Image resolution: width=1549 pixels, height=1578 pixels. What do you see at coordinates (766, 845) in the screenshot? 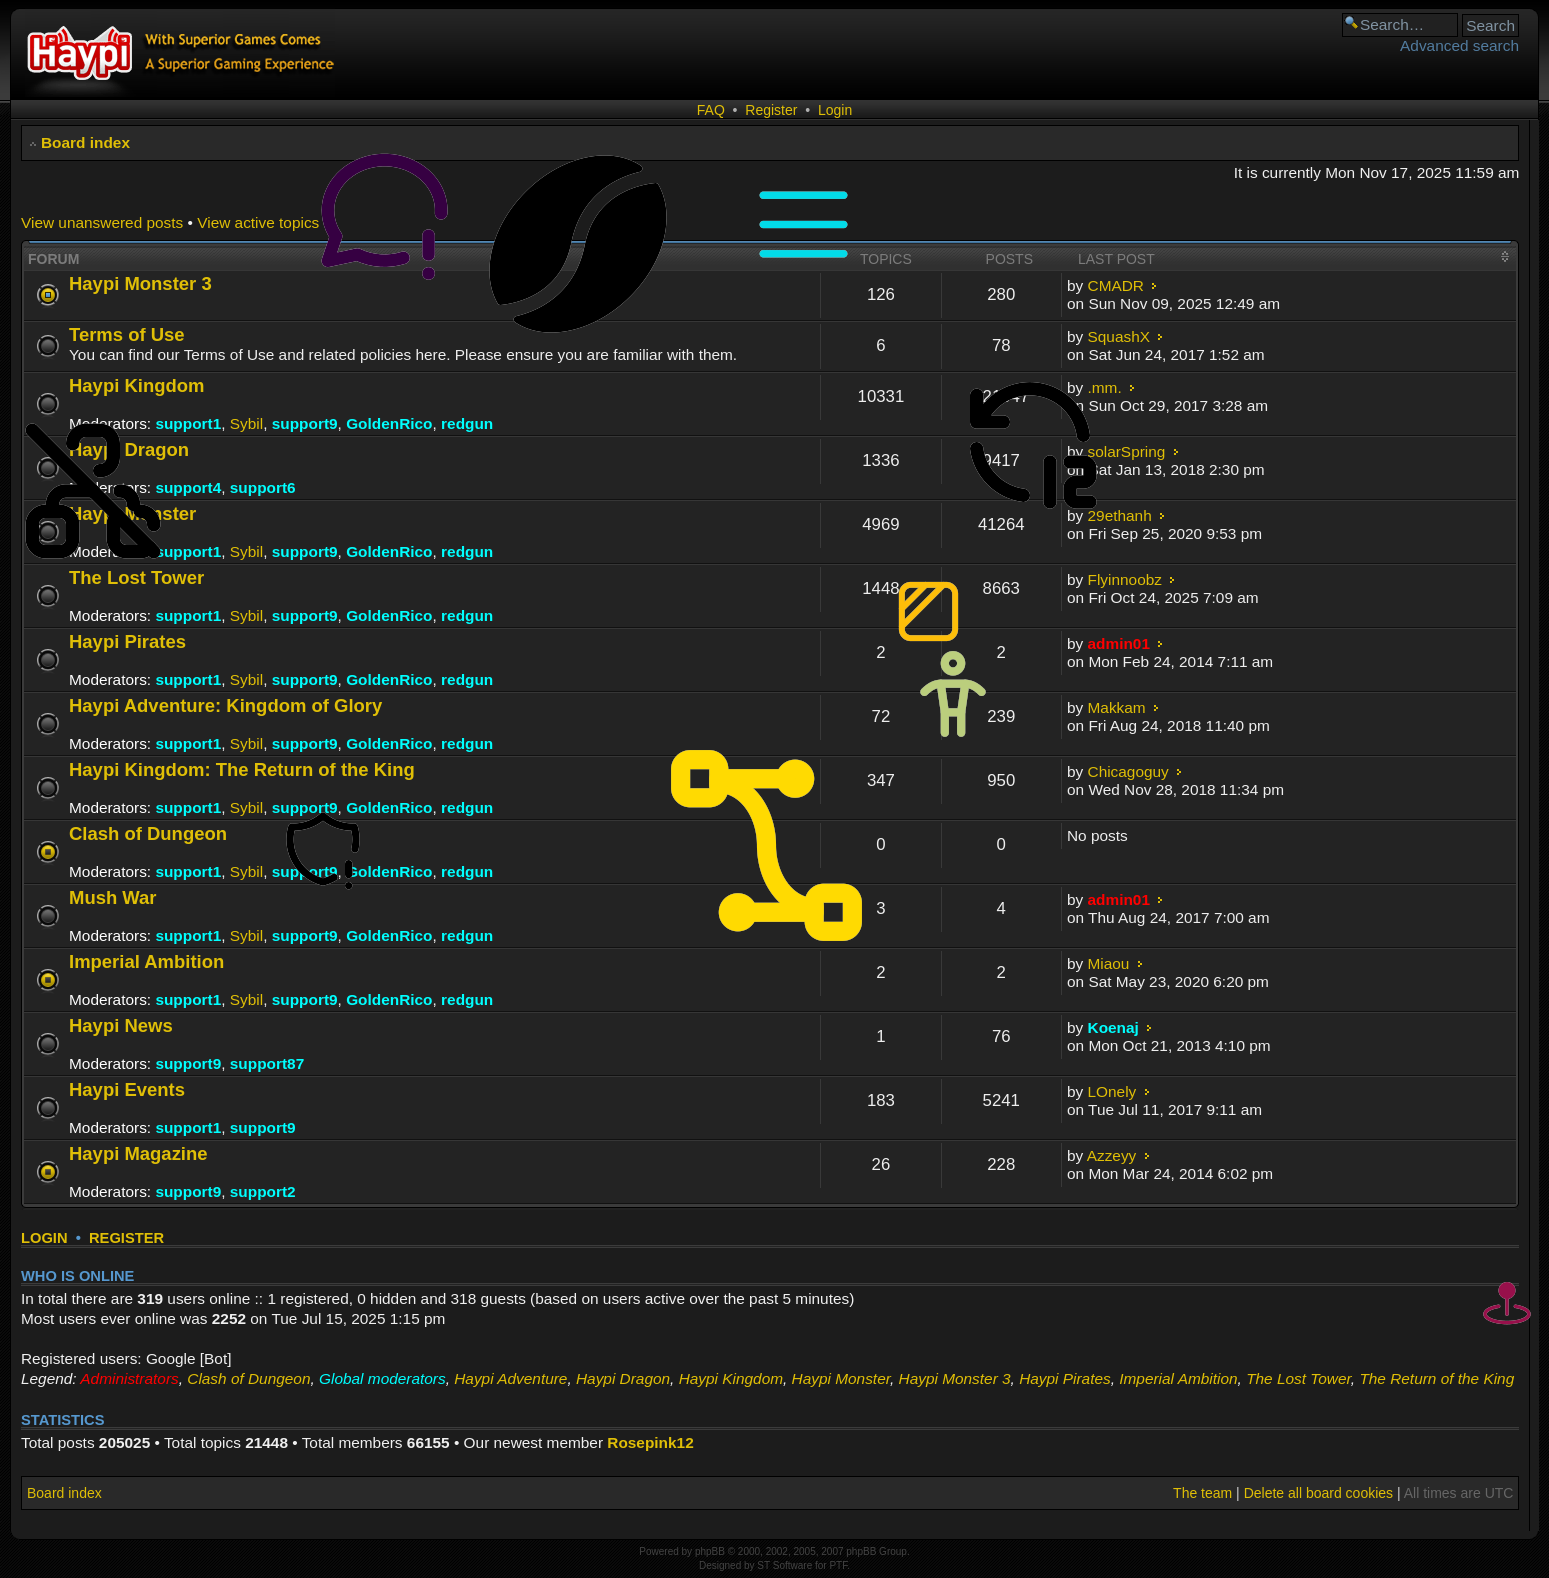
I see `edit bezier curve handles` at bounding box center [766, 845].